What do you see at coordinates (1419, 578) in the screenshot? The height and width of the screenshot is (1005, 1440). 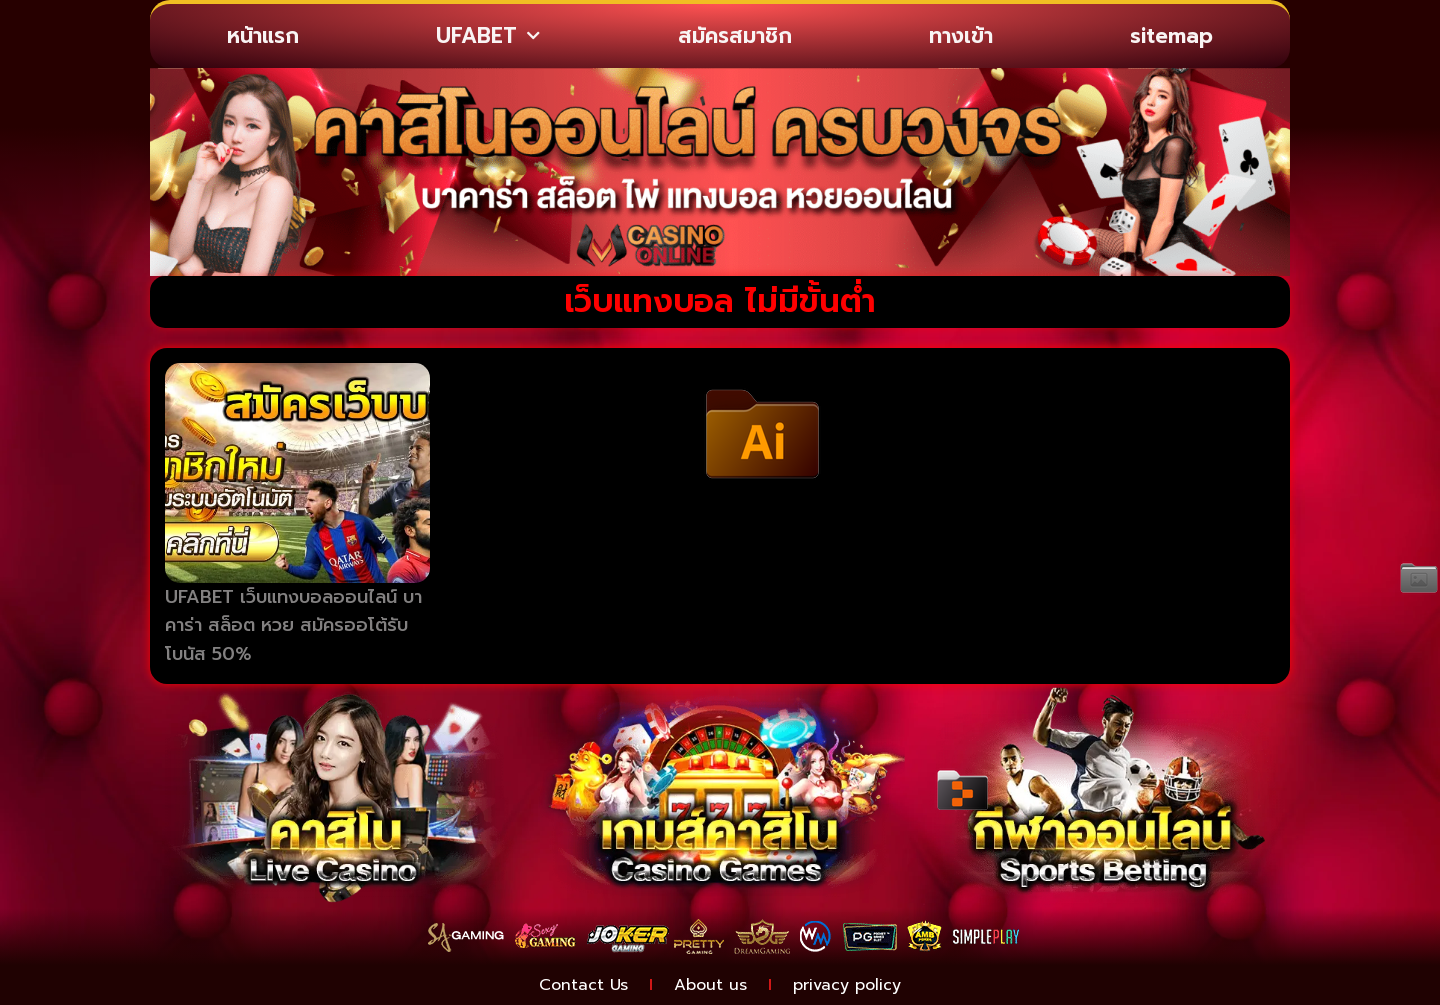 I see `open your images folder` at bounding box center [1419, 578].